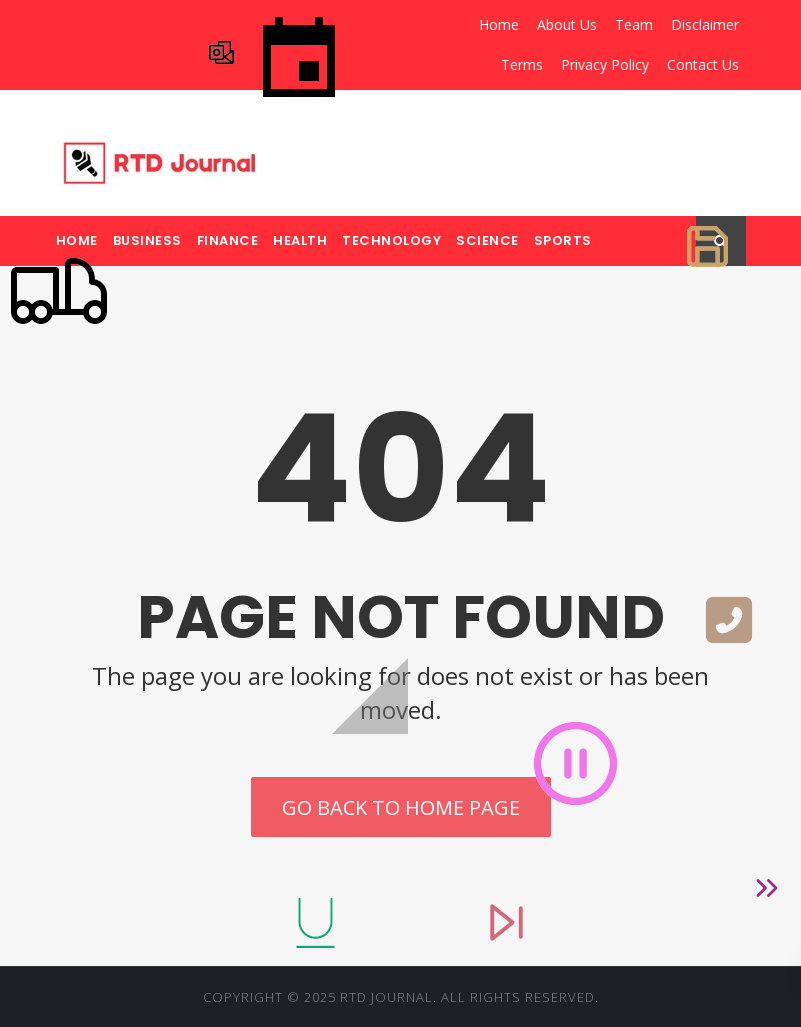 This screenshot has width=801, height=1027. Describe the element at coordinates (506, 922) in the screenshot. I see `skip to the next track` at that location.